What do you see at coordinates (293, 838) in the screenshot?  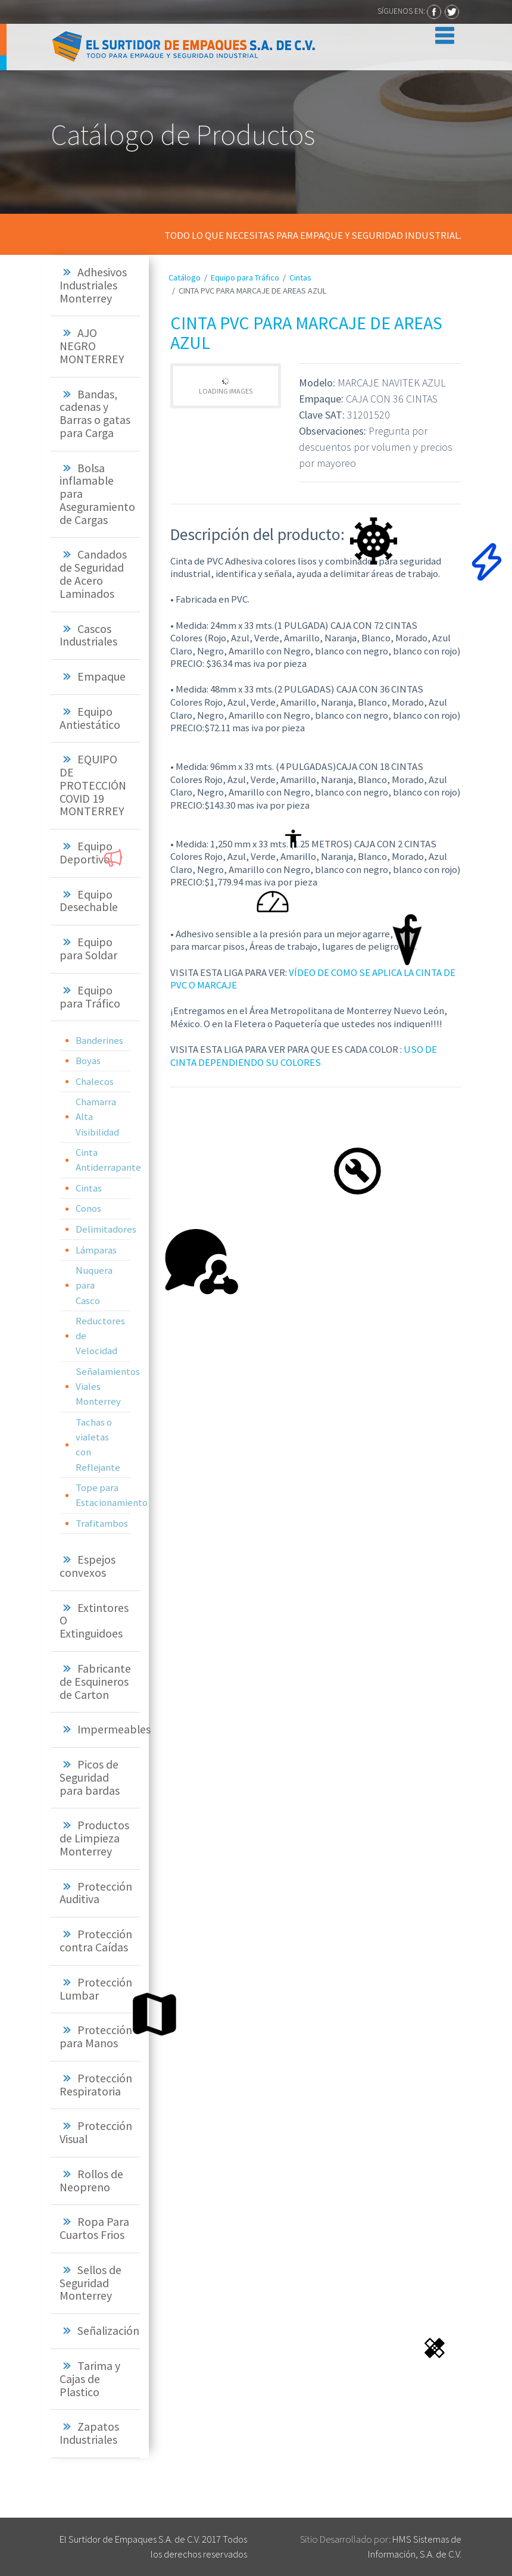 I see `access accessibility settings` at bounding box center [293, 838].